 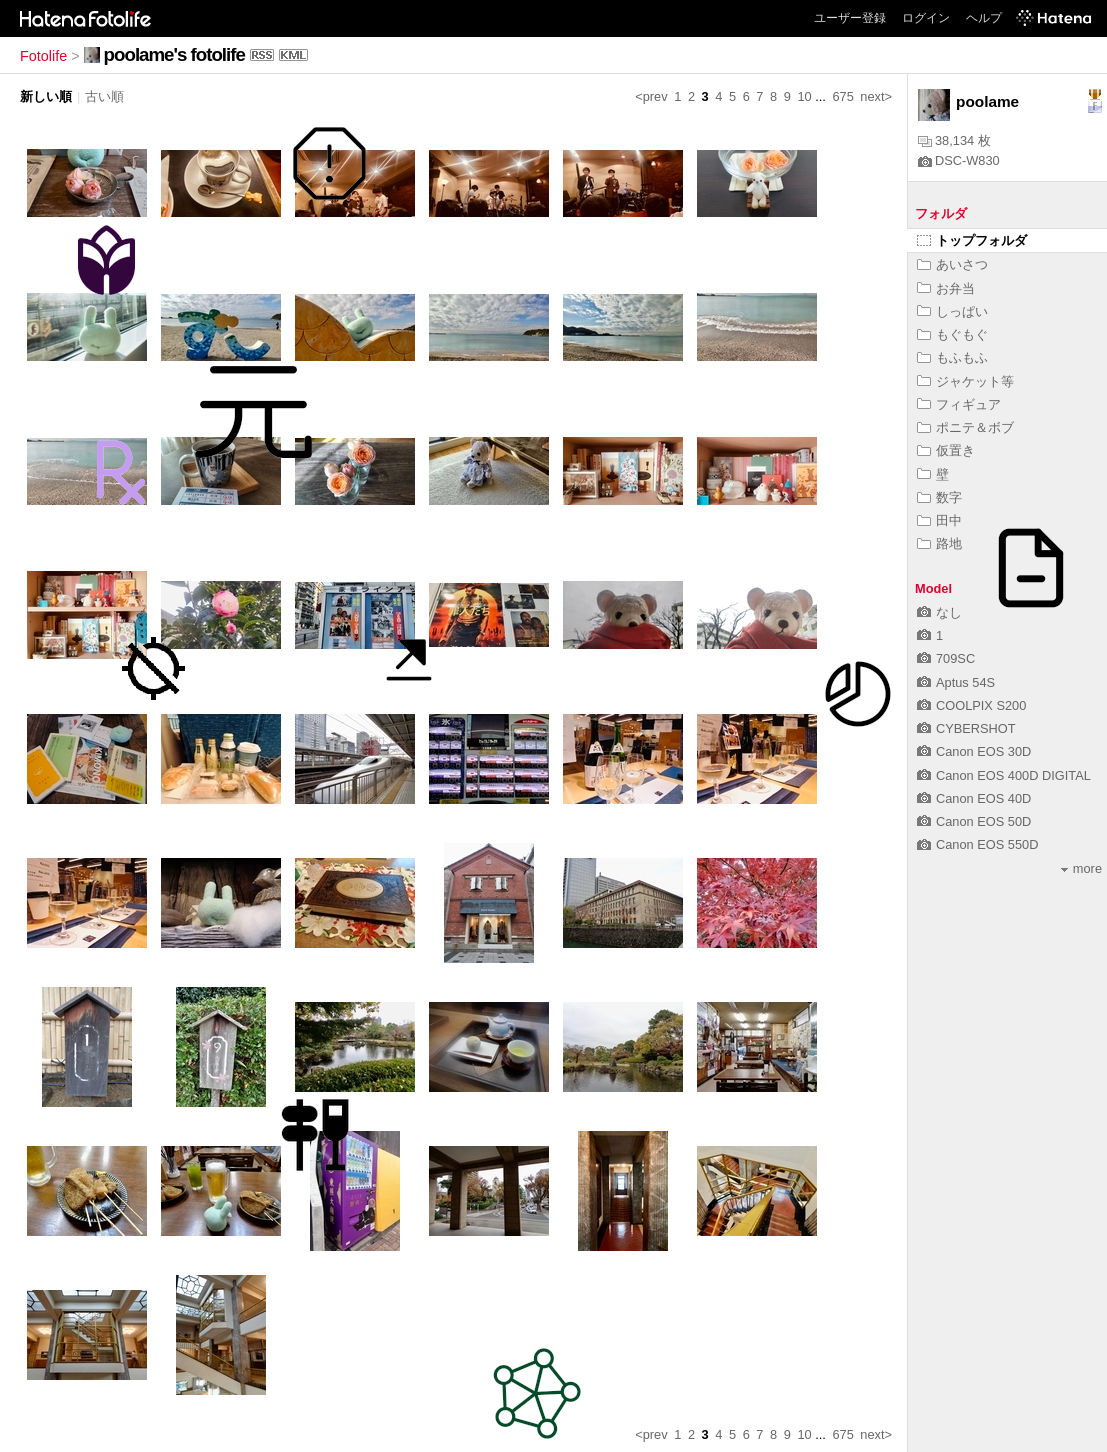 What do you see at coordinates (153, 668) in the screenshot?
I see `indicates GPS is turned off` at bounding box center [153, 668].